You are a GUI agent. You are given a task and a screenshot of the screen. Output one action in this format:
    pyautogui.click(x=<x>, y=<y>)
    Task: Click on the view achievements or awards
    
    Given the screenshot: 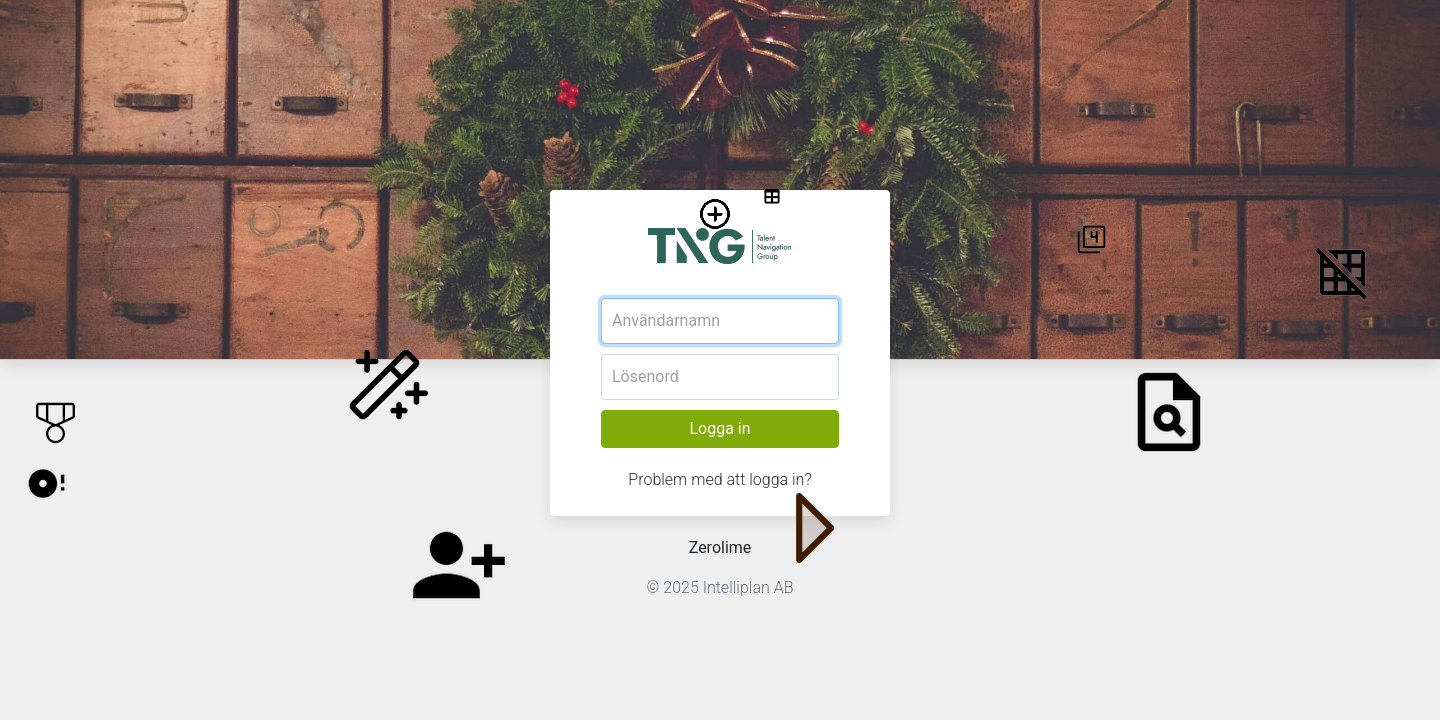 What is the action you would take?
    pyautogui.click(x=55, y=420)
    